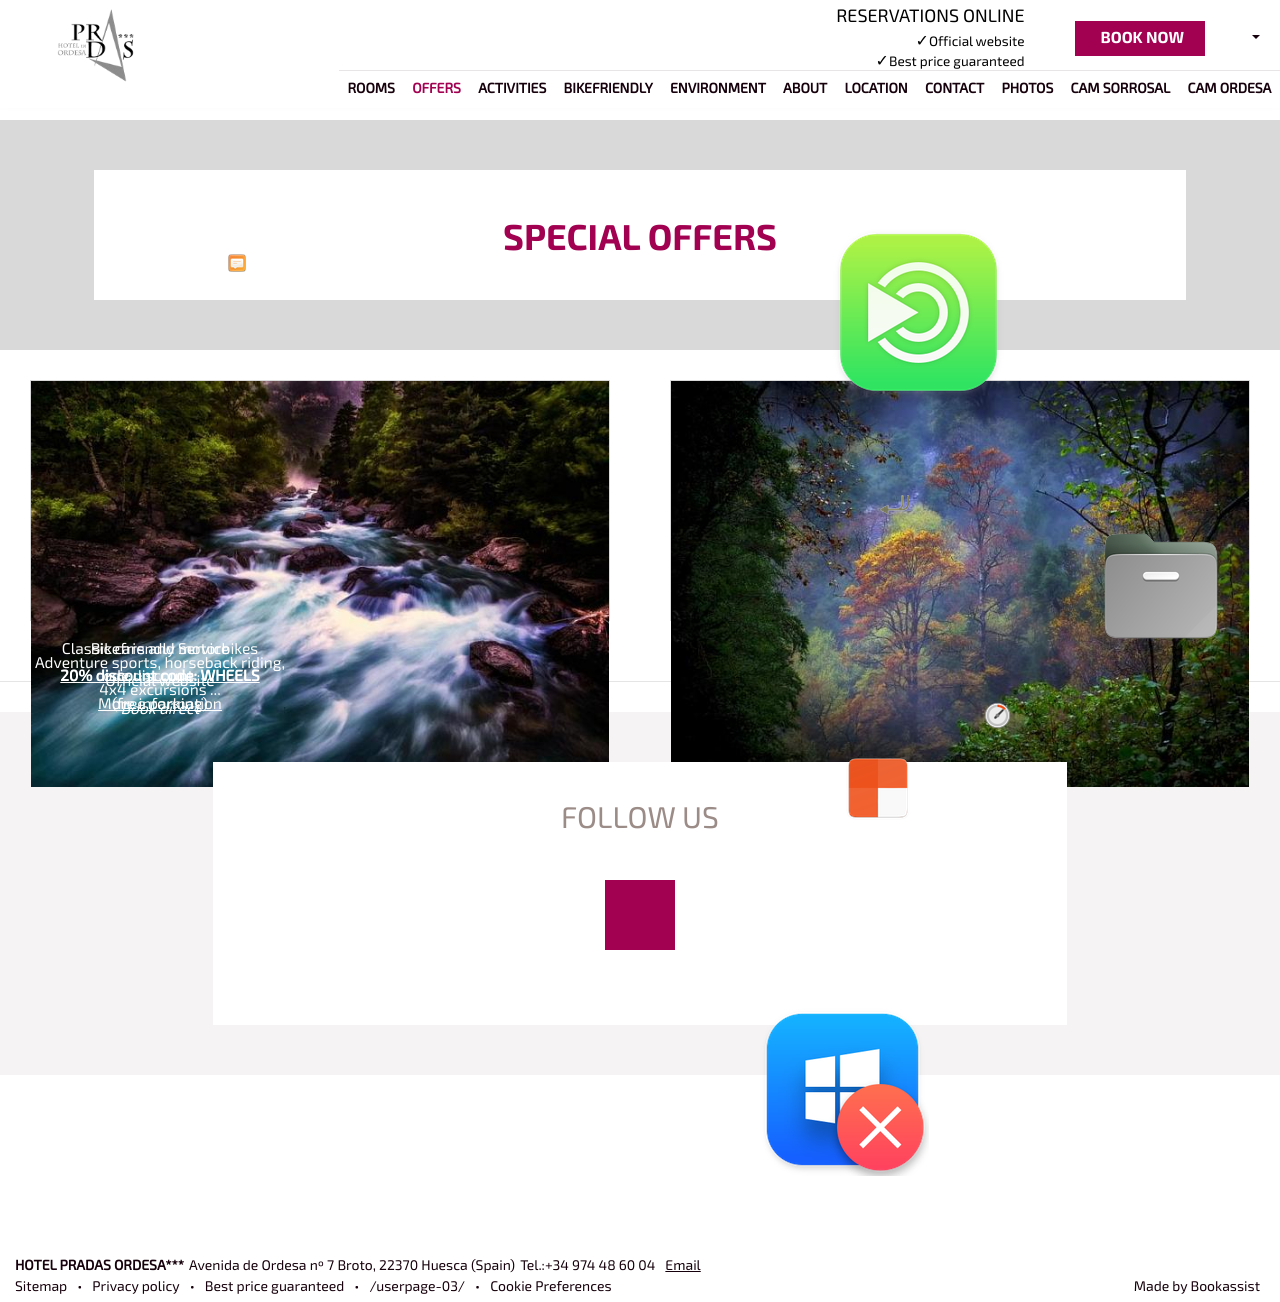  I want to click on open chatty messaging app, so click(237, 263).